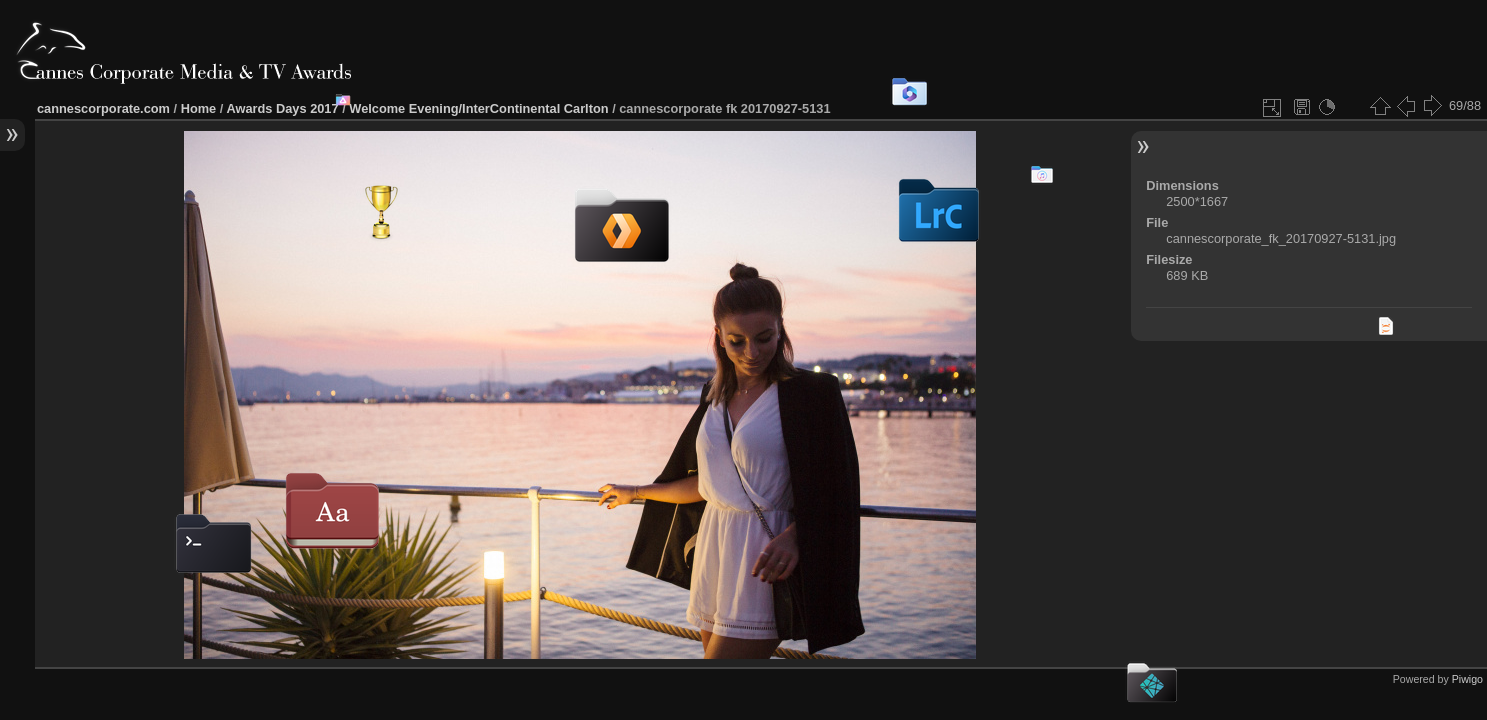  Describe the element at coordinates (621, 227) in the screenshot. I see `open cloudflare workers project folder` at that location.